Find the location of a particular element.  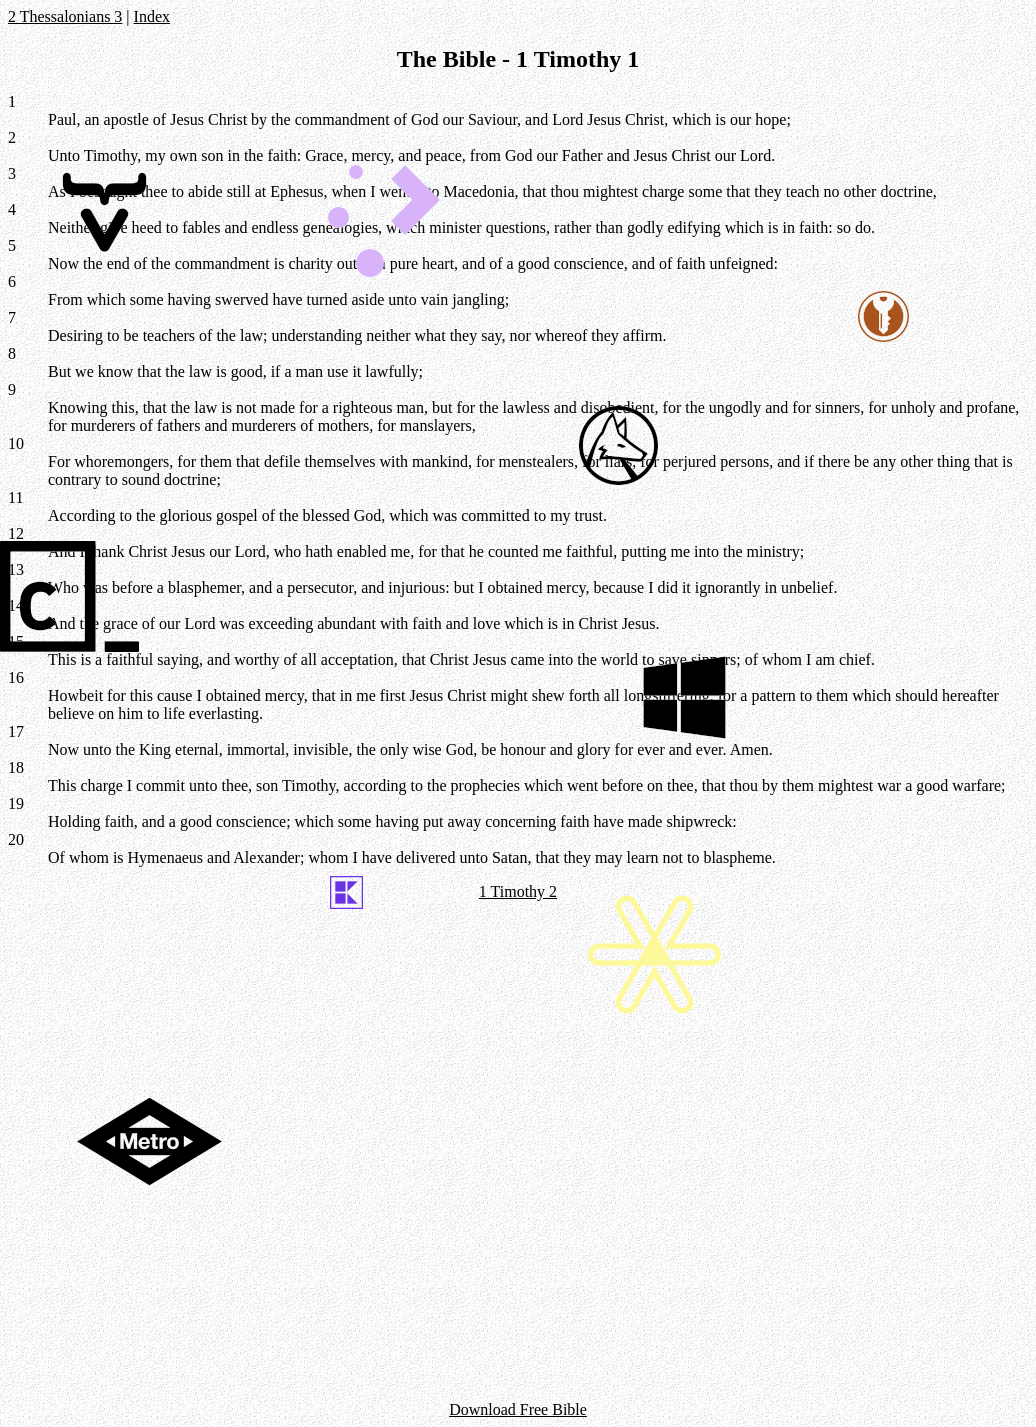

open the Kaufland app is located at coordinates (346, 892).